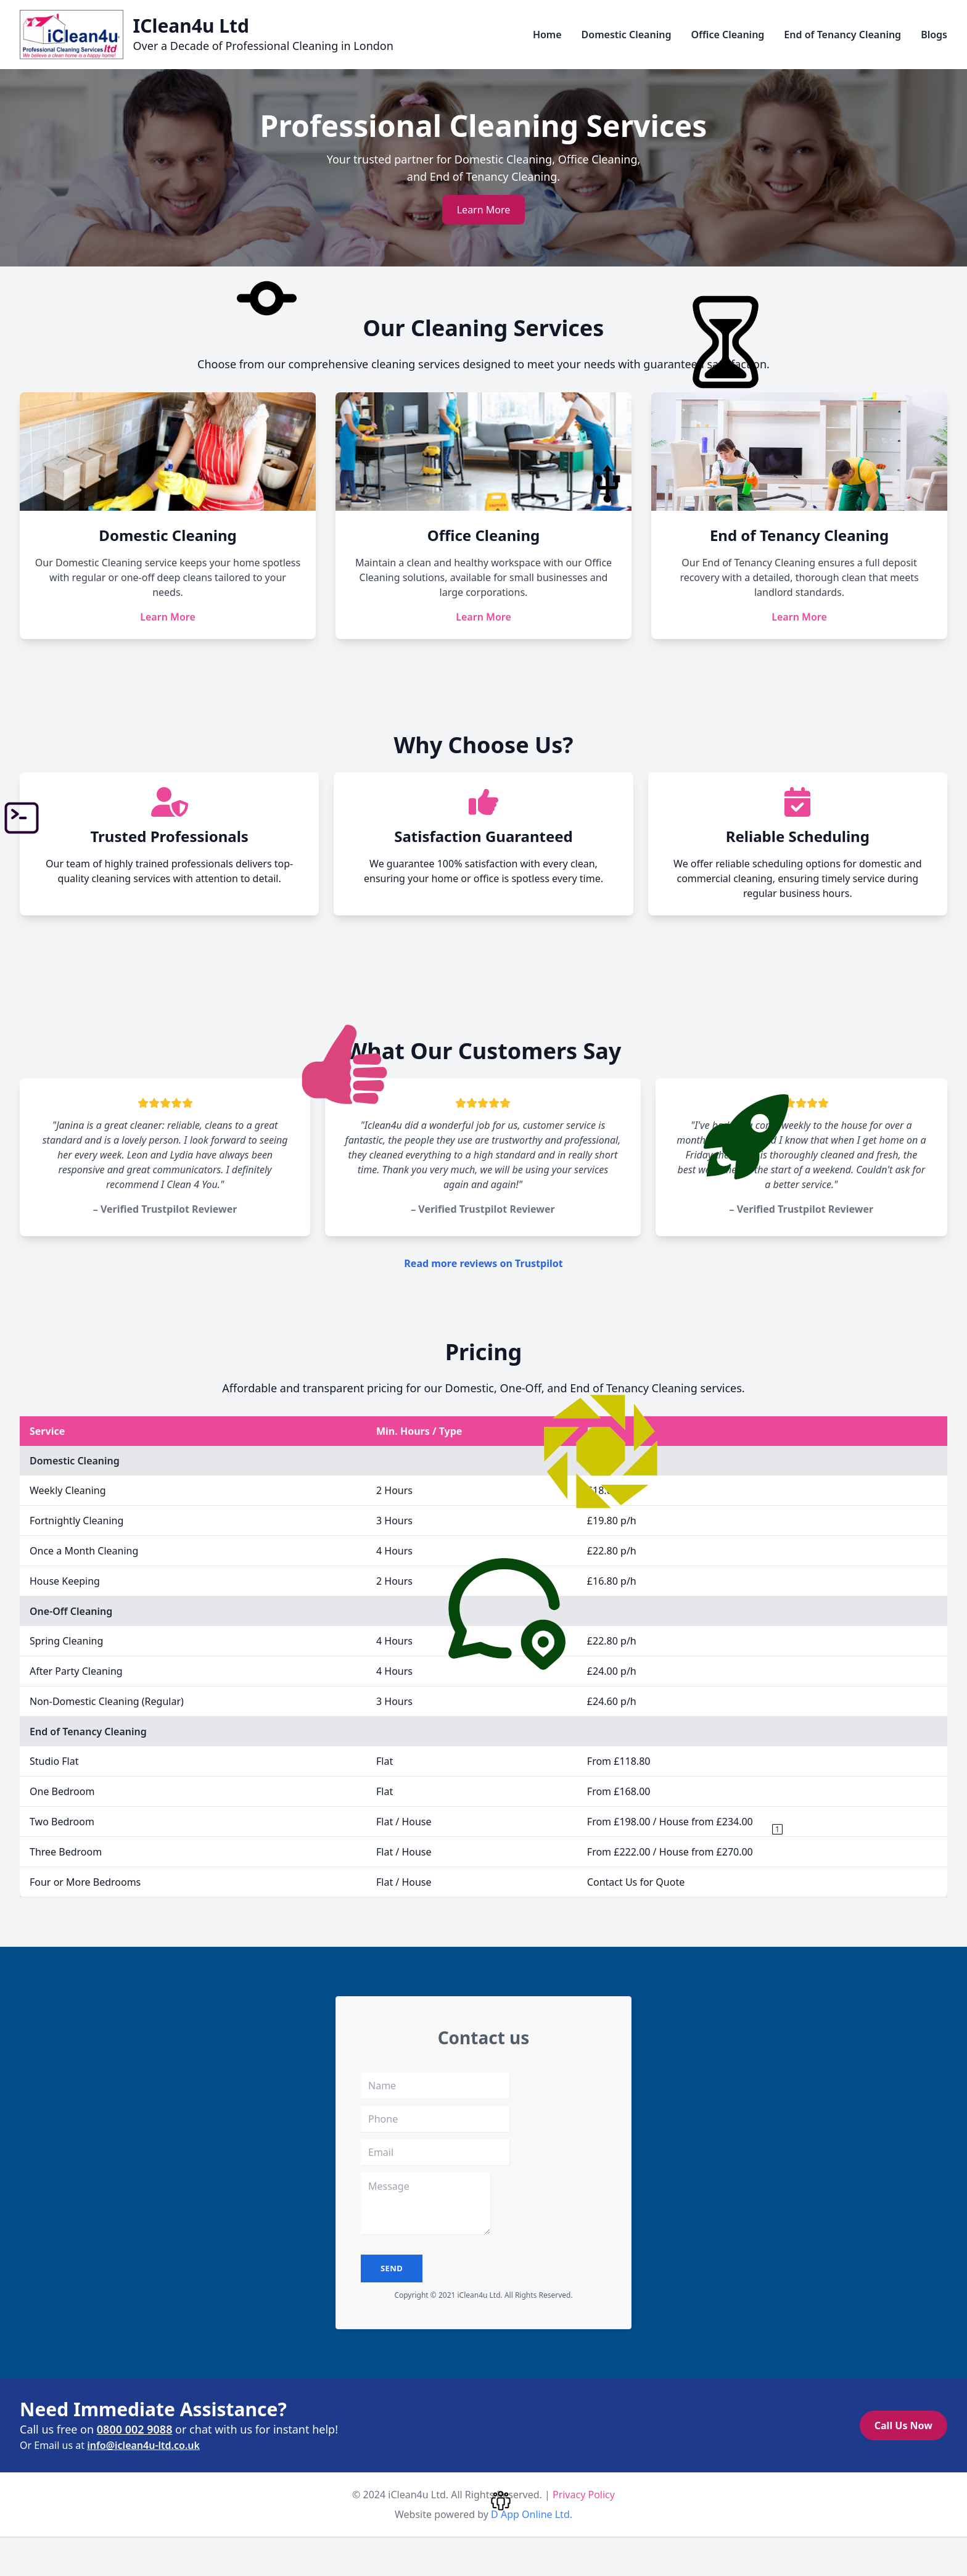 This screenshot has width=967, height=2576. I want to click on like or approve content, so click(344, 1064).